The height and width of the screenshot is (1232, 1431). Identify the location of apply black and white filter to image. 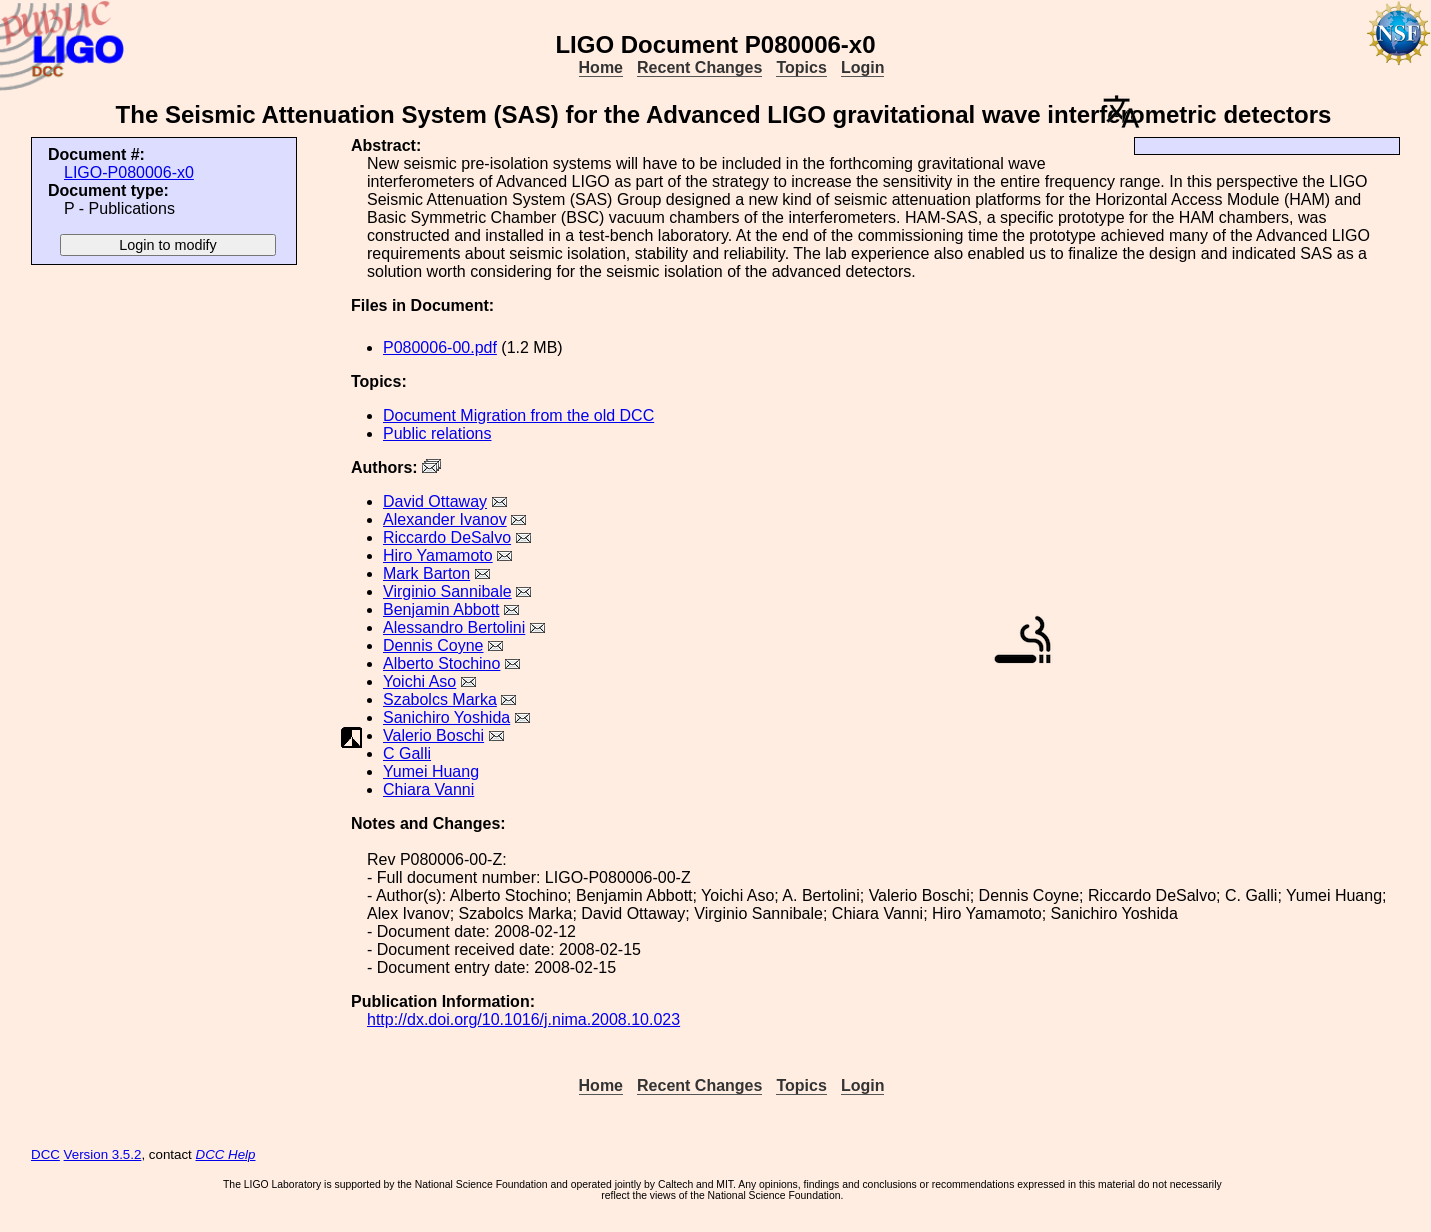
(352, 738).